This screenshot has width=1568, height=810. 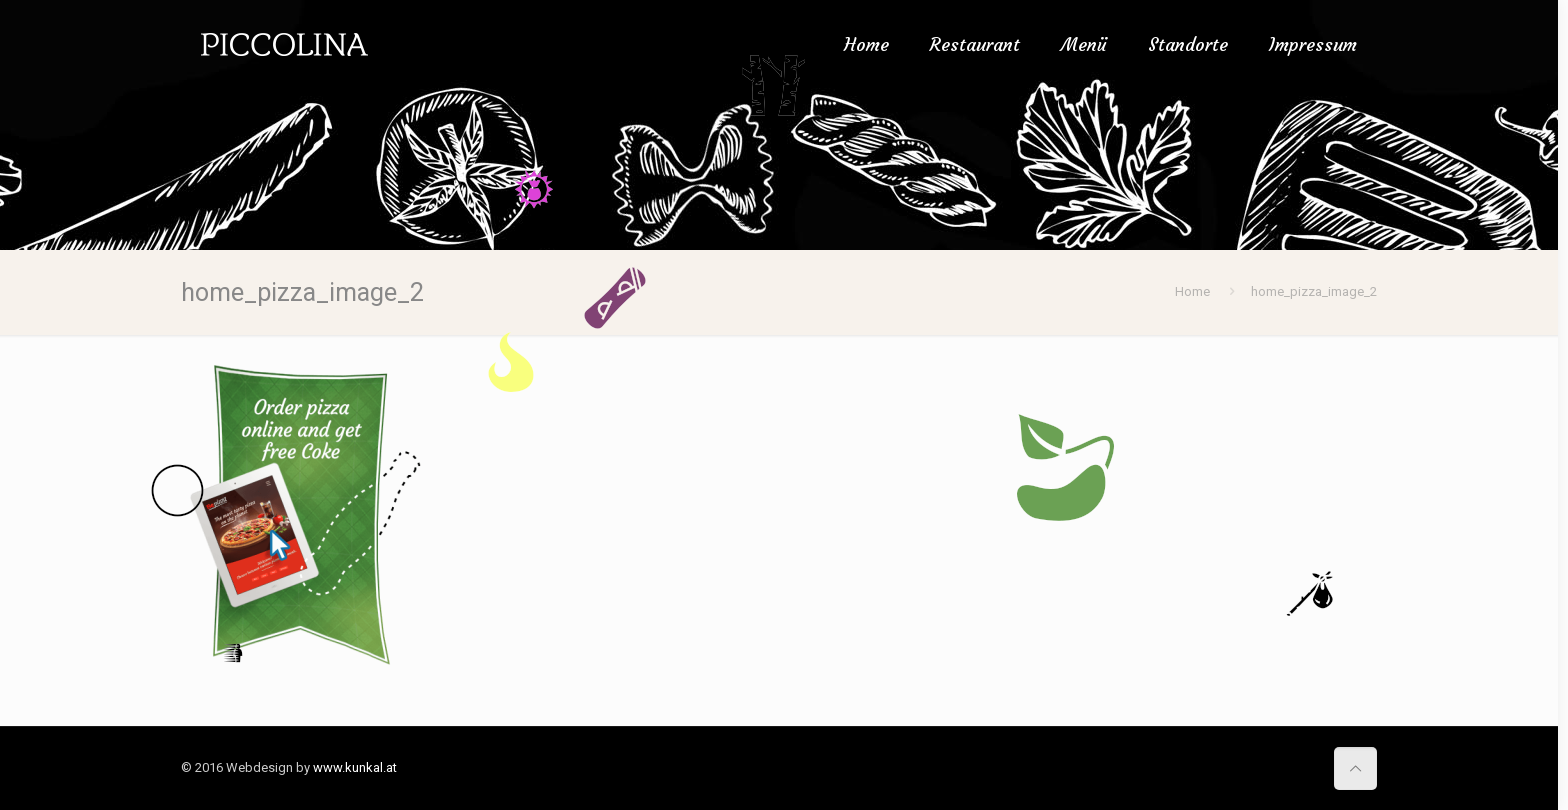 I want to click on access snowboarding or winter sports content, so click(x=615, y=298).